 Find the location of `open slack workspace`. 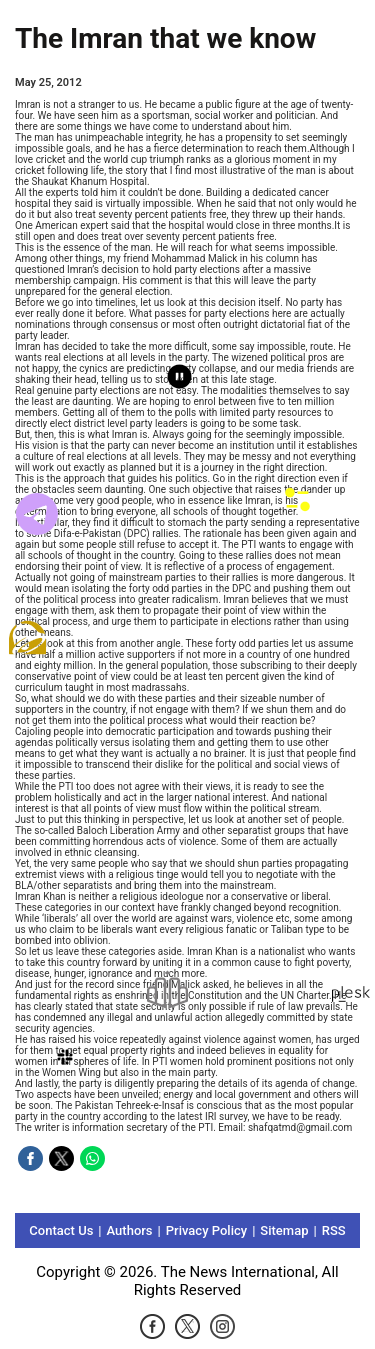

open slack workspace is located at coordinates (65, 1057).